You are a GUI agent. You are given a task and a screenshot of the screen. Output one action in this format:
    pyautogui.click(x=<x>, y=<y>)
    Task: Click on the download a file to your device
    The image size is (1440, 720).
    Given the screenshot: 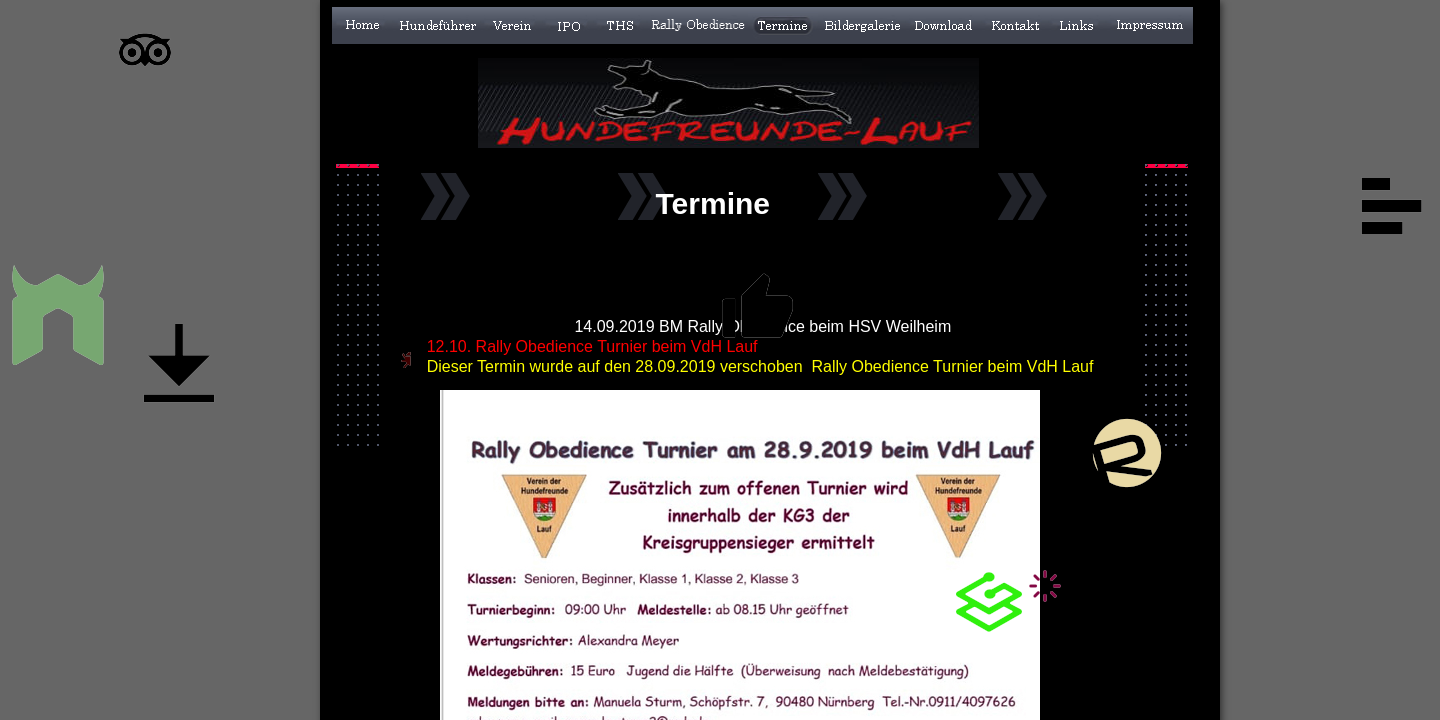 What is the action you would take?
    pyautogui.click(x=179, y=367)
    